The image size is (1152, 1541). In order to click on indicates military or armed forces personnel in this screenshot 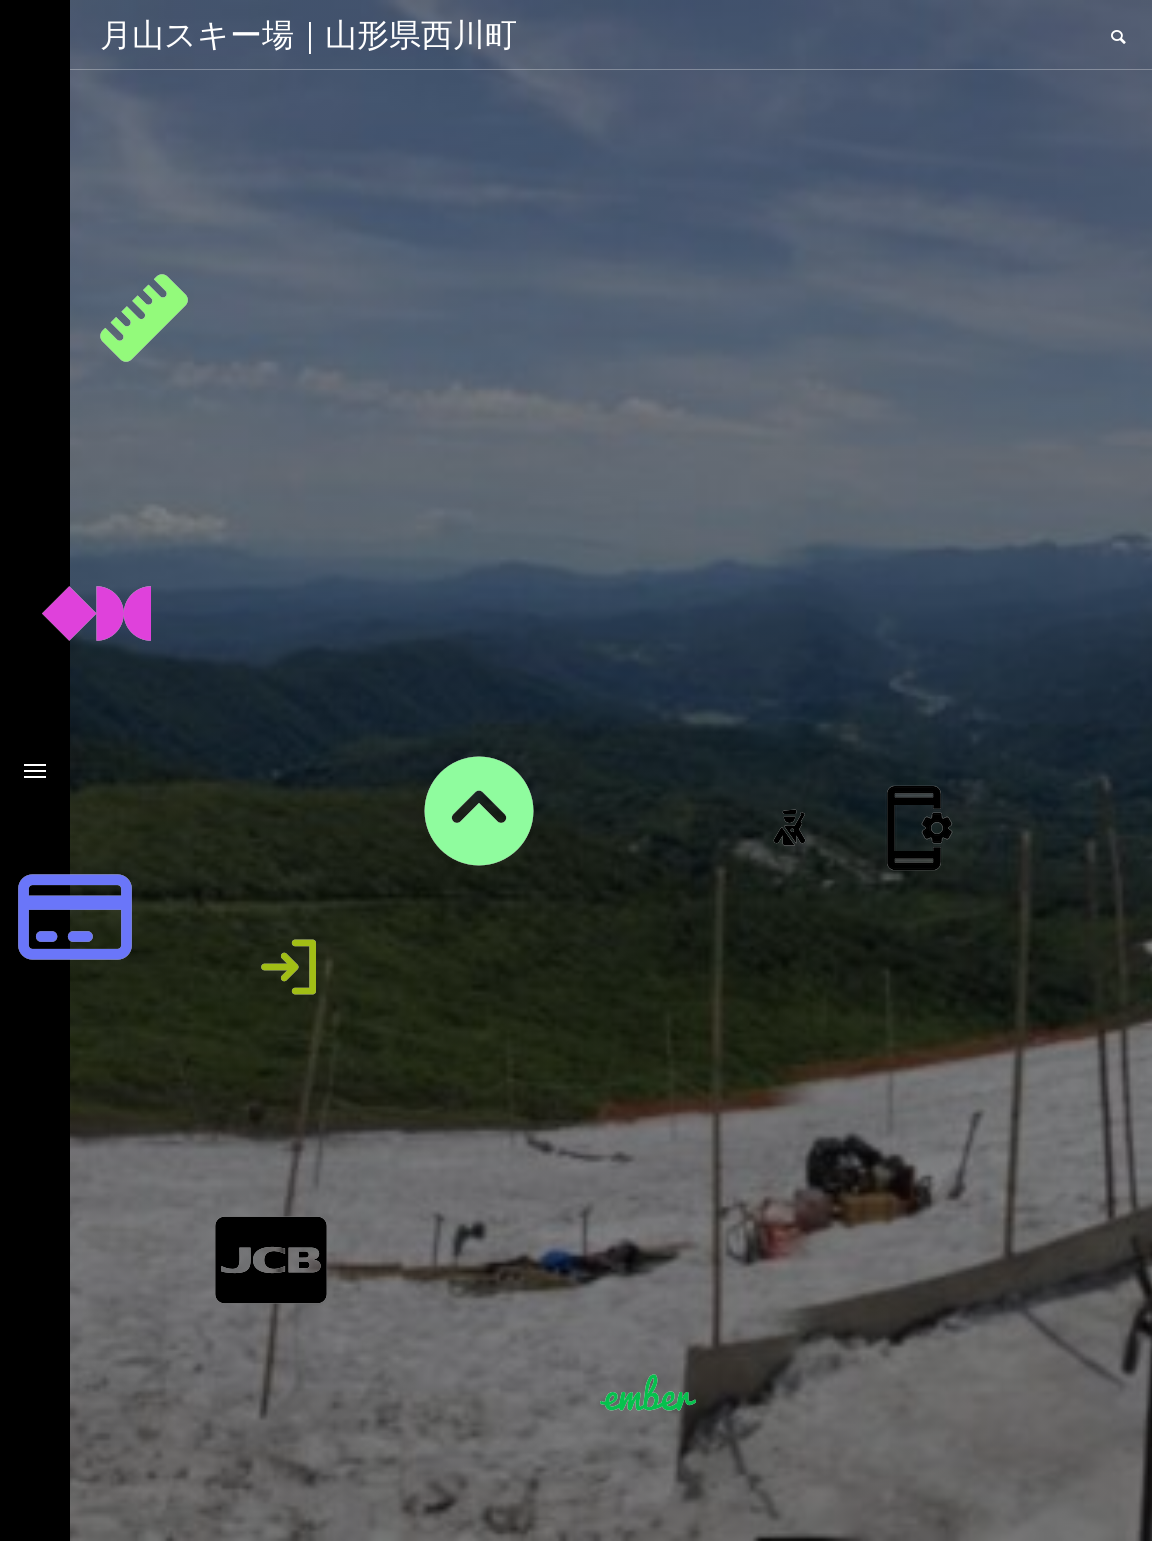, I will do `click(789, 827)`.